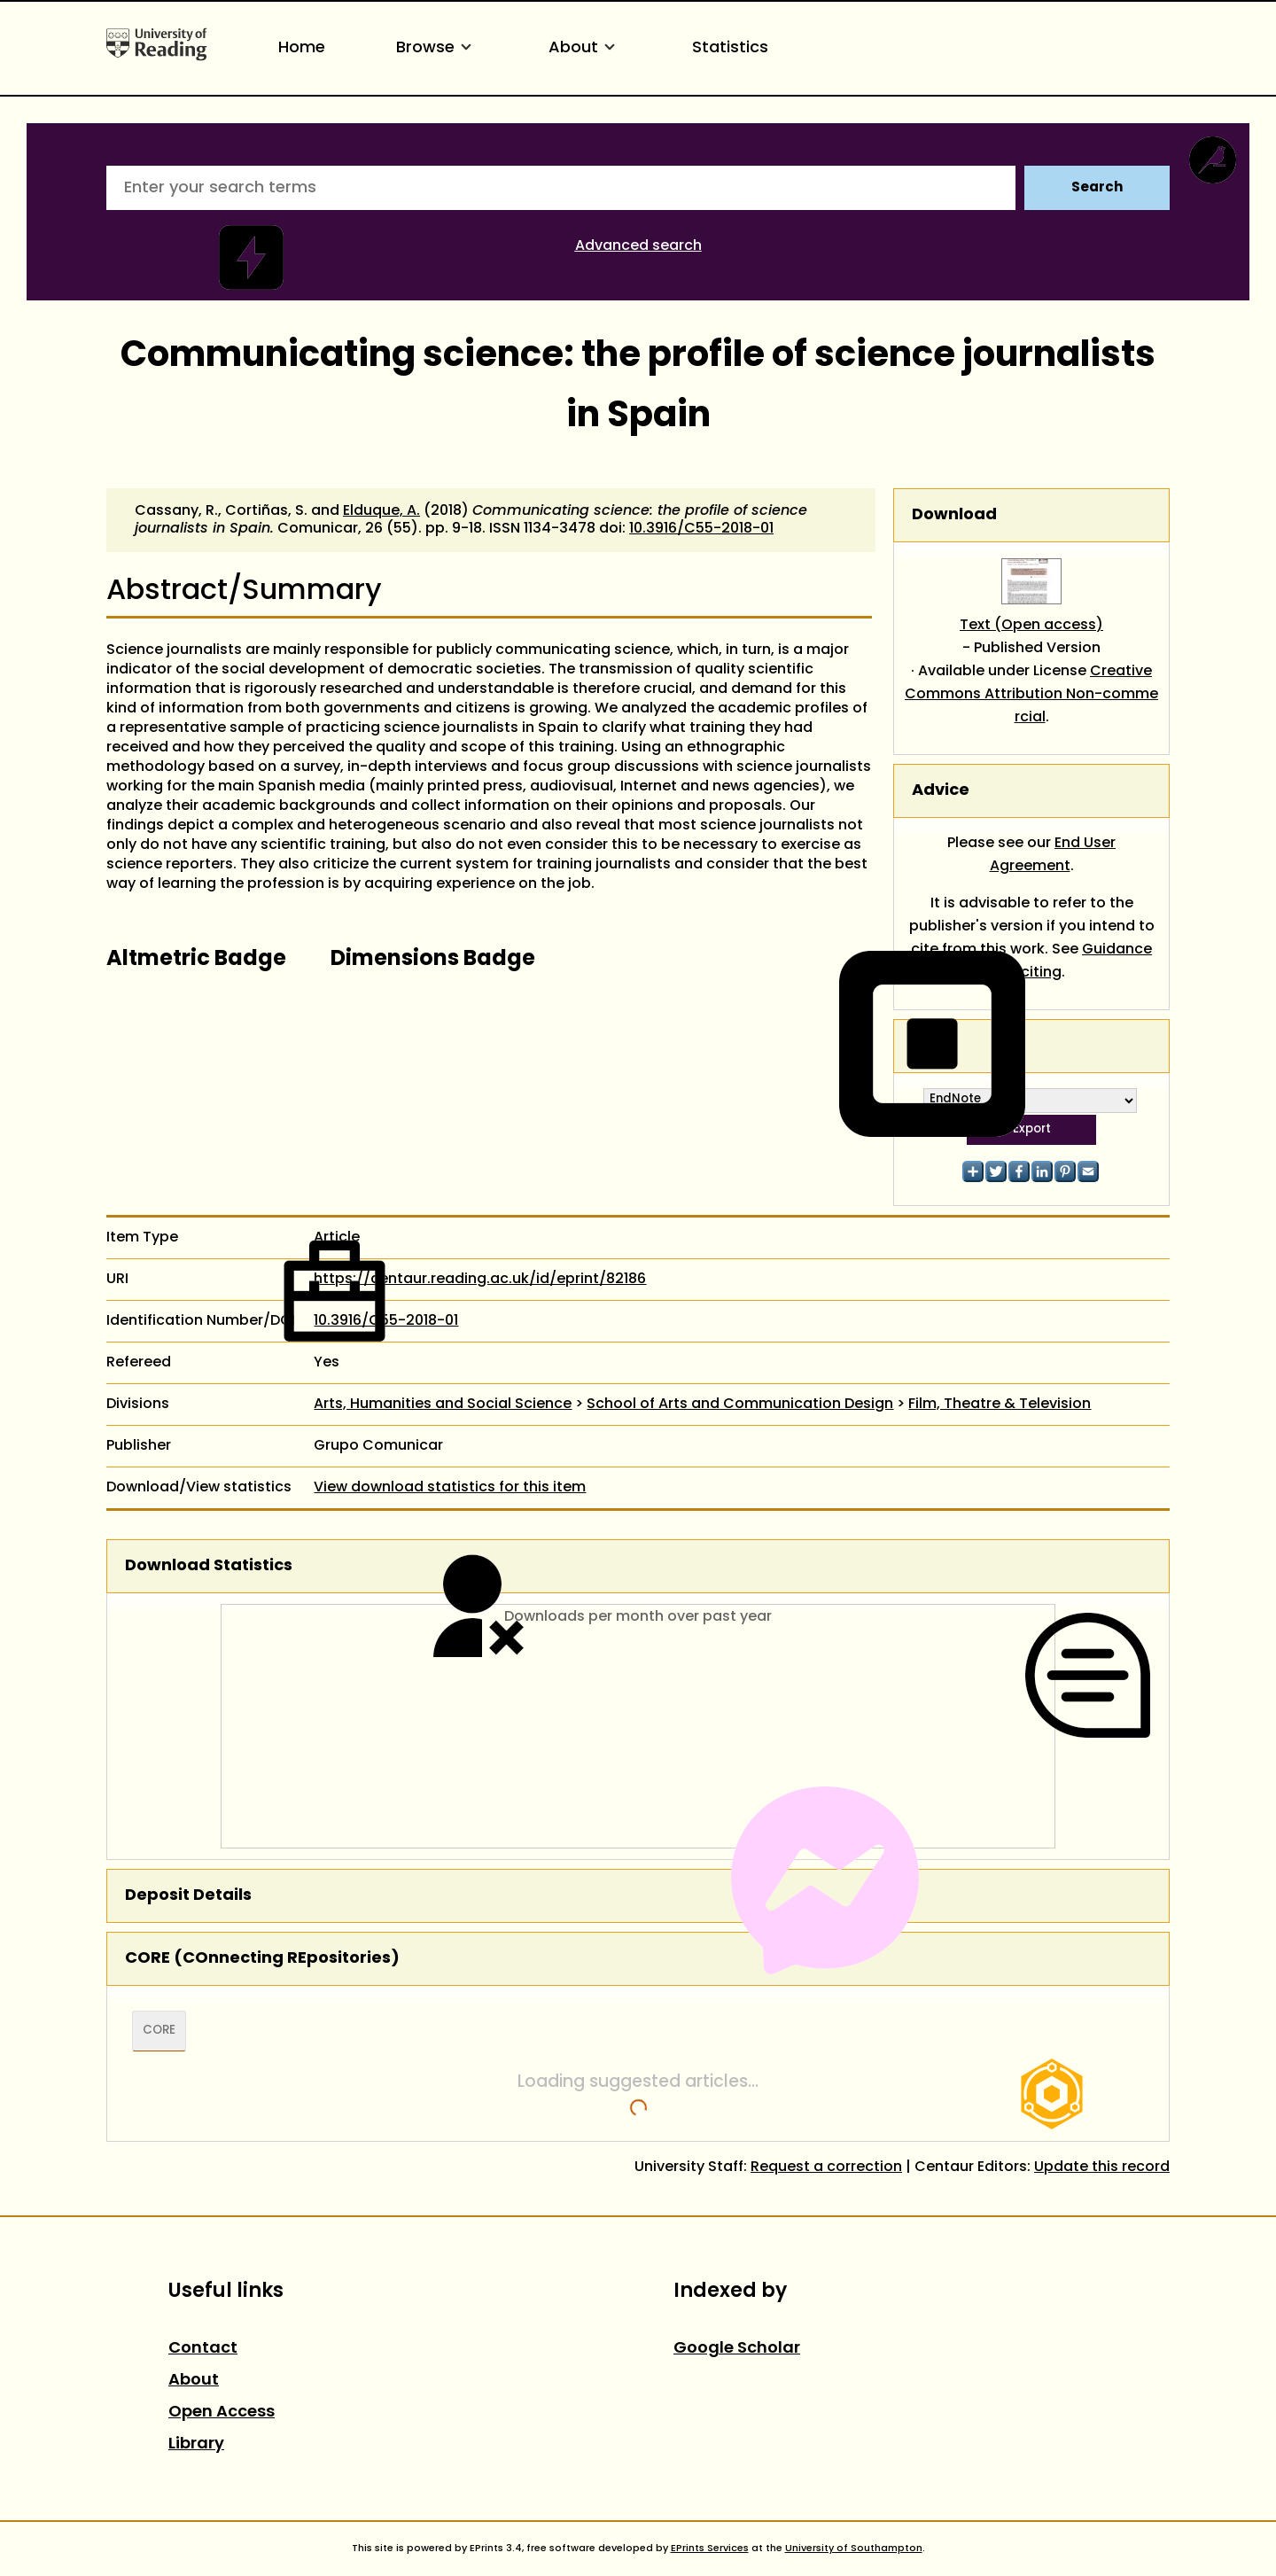 This screenshot has width=1276, height=2576. What do you see at coordinates (1052, 2094) in the screenshot?
I see `open Nginx Proxy Manager dashboard` at bounding box center [1052, 2094].